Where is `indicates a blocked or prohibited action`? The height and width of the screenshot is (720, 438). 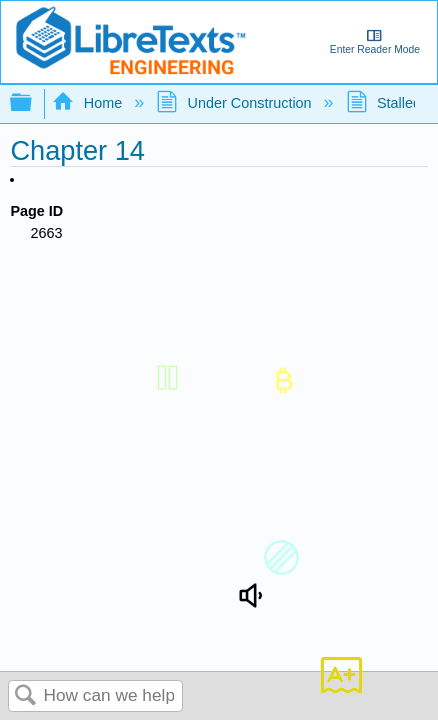 indicates a blocked or prohibited action is located at coordinates (281, 557).